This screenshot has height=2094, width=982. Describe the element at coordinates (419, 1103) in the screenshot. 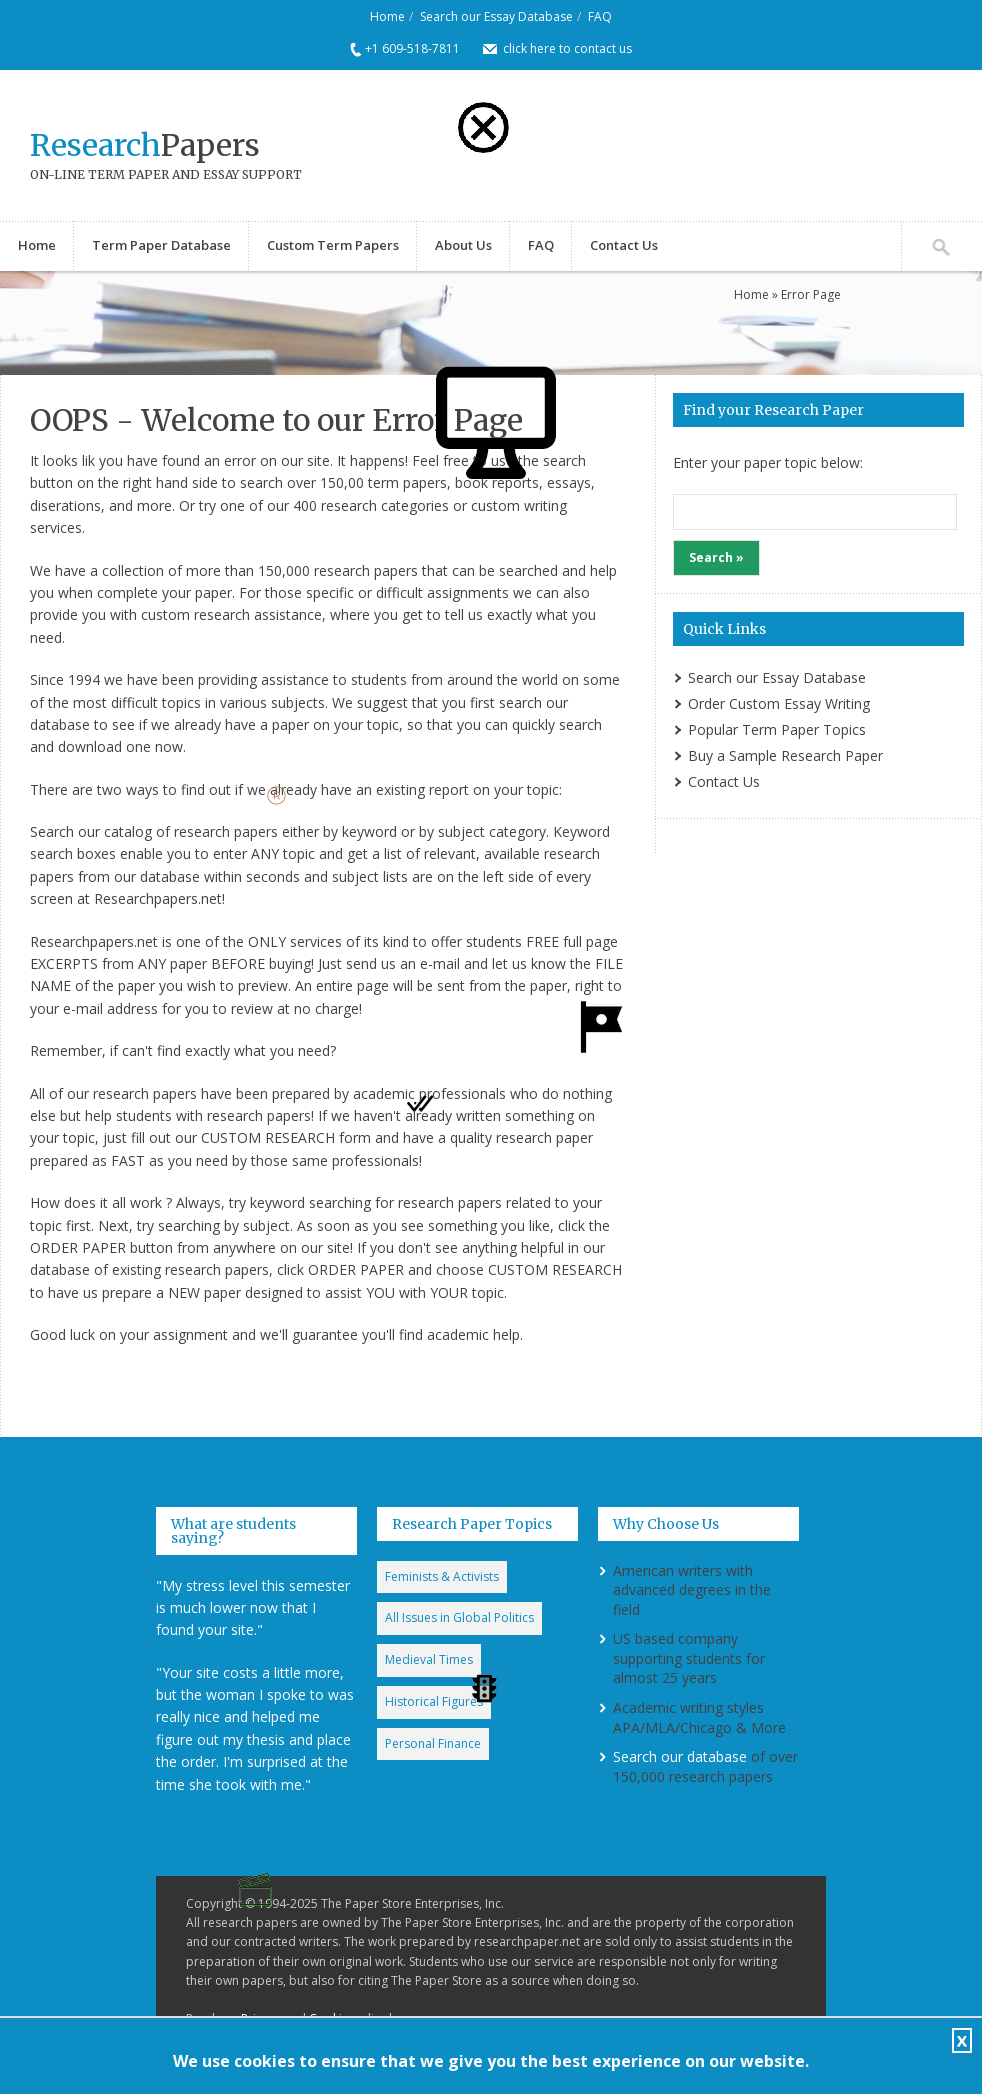

I see `indicates message has been read` at that location.